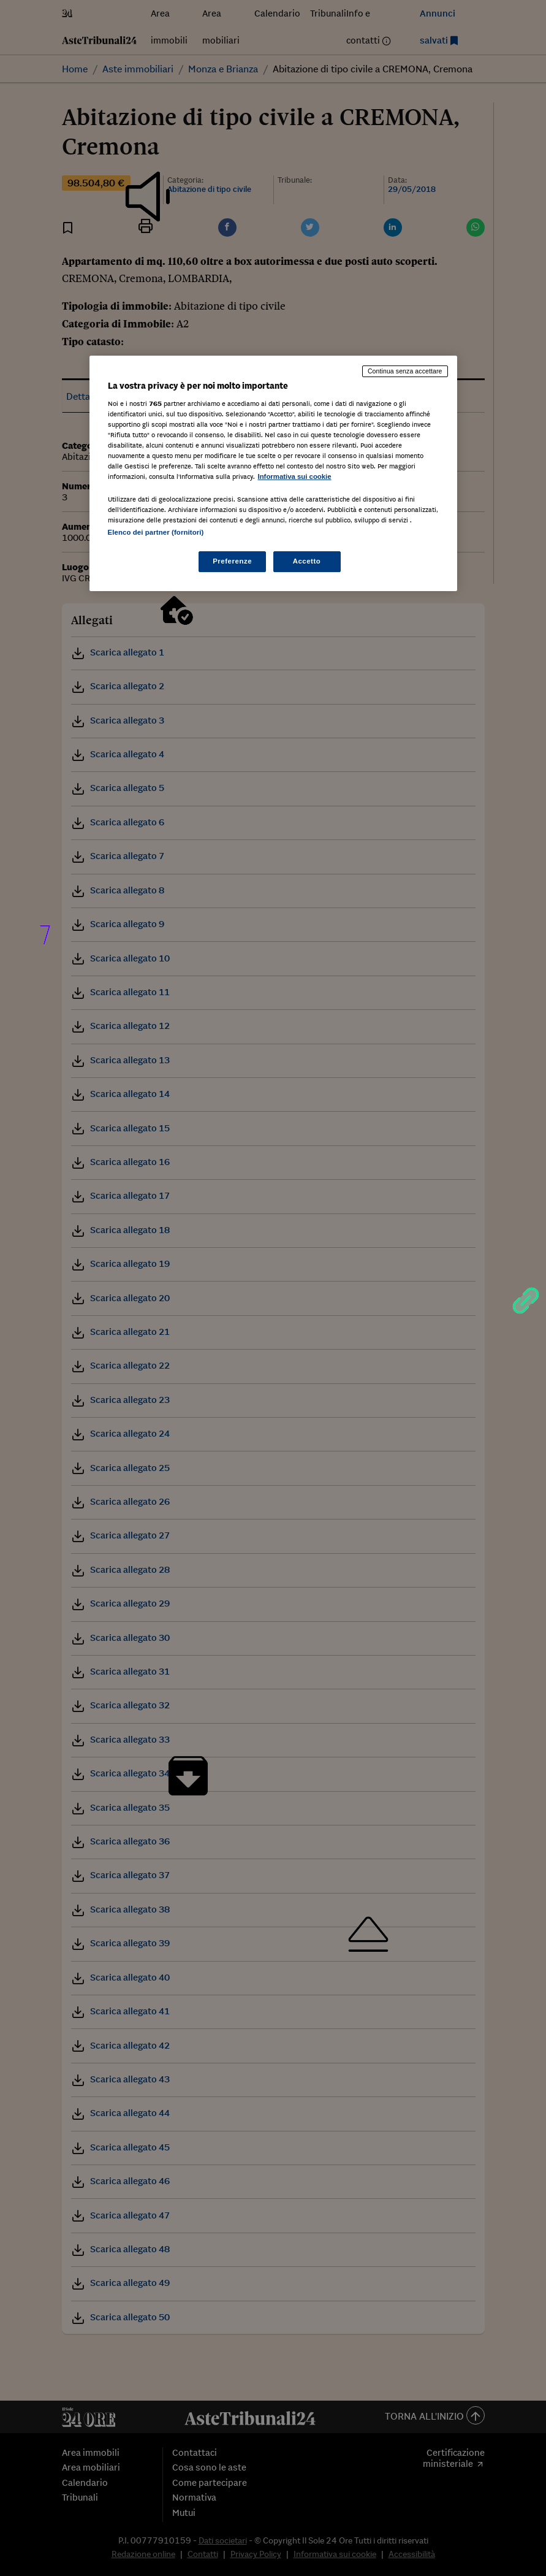 This screenshot has height=2576, width=546. What do you see at coordinates (526, 1301) in the screenshot?
I see `copy link to clipboard` at bounding box center [526, 1301].